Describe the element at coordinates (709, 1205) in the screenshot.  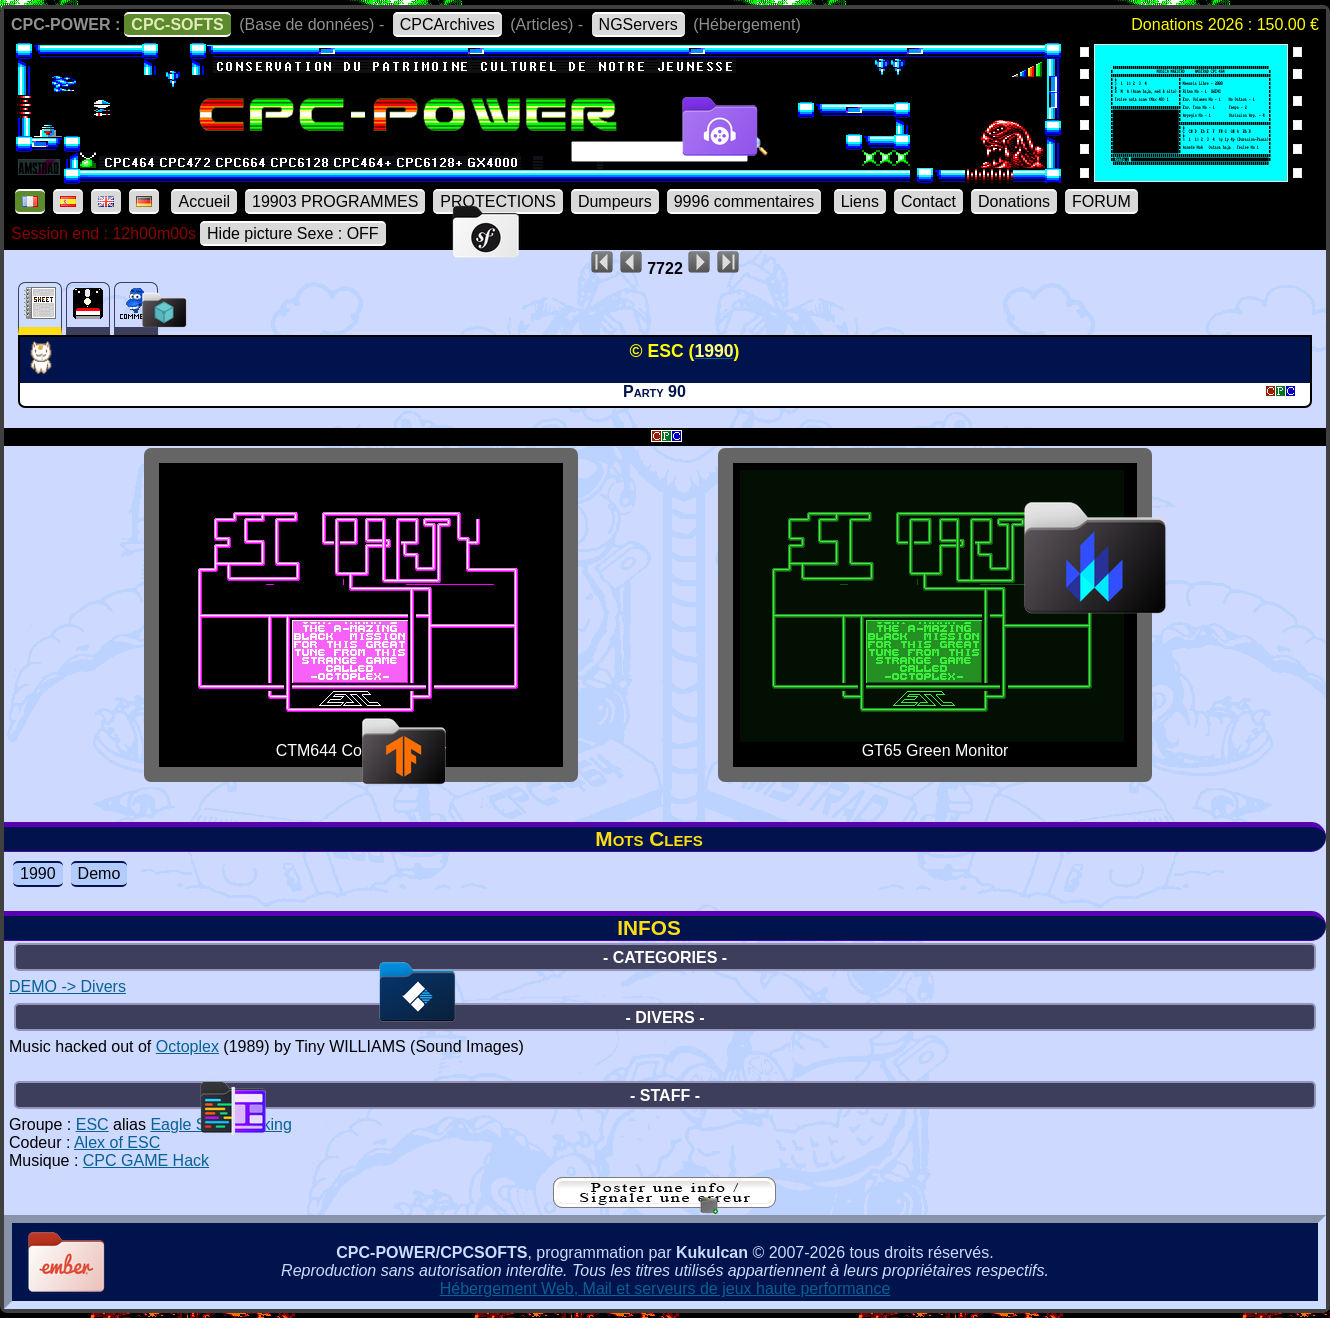
I see `create a new folder` at that location.